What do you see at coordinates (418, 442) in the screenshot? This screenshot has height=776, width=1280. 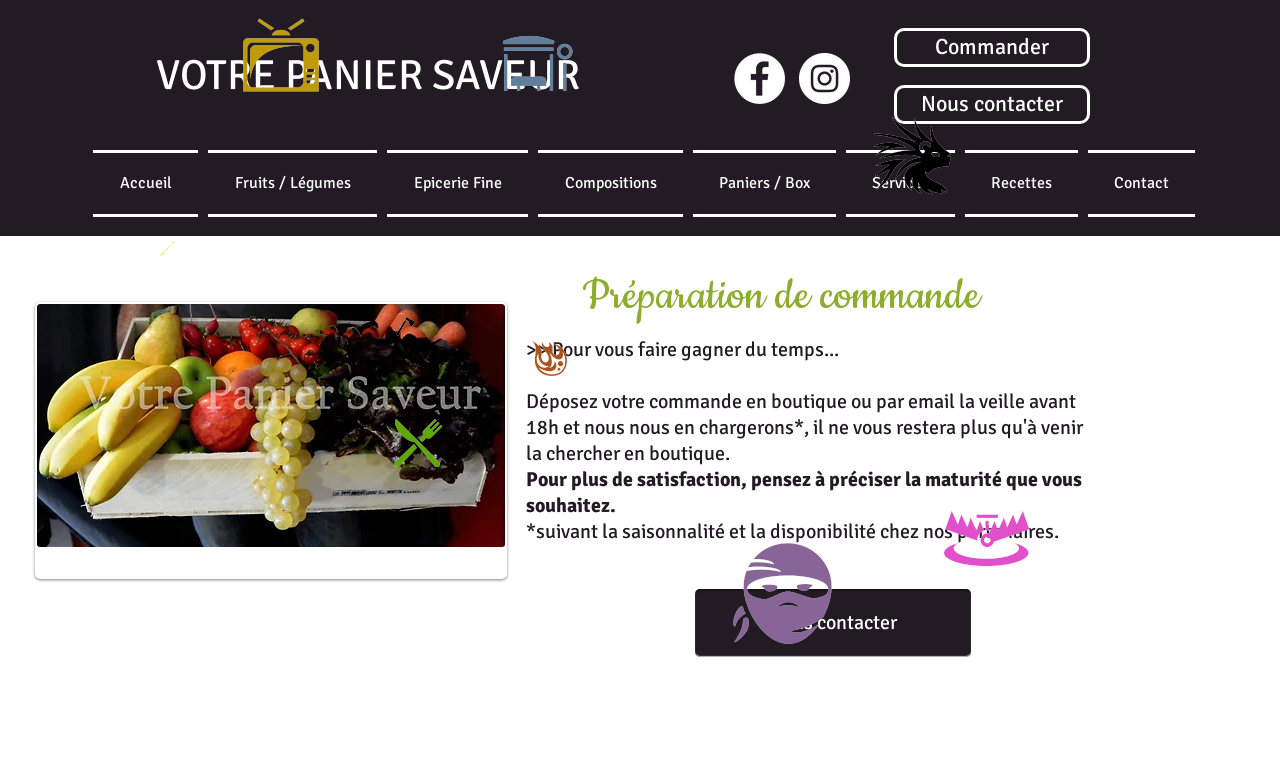 I see `find nearby restaurants or dining options` at bounding box center [418, 442].